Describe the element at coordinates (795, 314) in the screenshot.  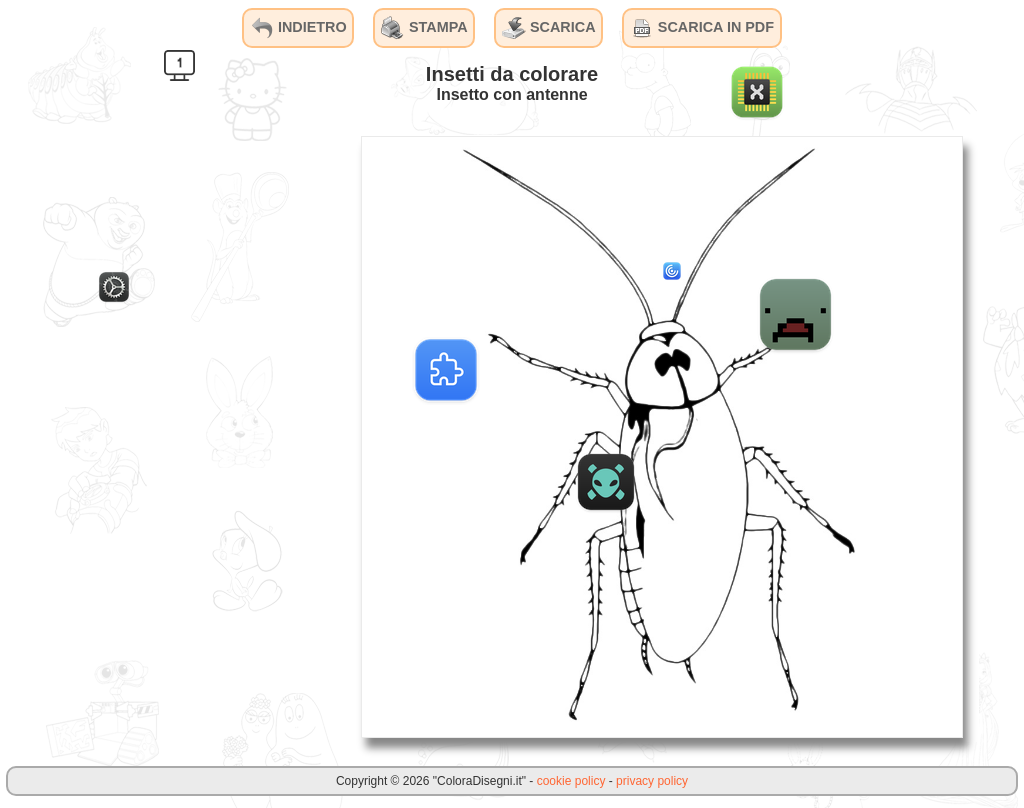
I see `launch unturned game` at that location.